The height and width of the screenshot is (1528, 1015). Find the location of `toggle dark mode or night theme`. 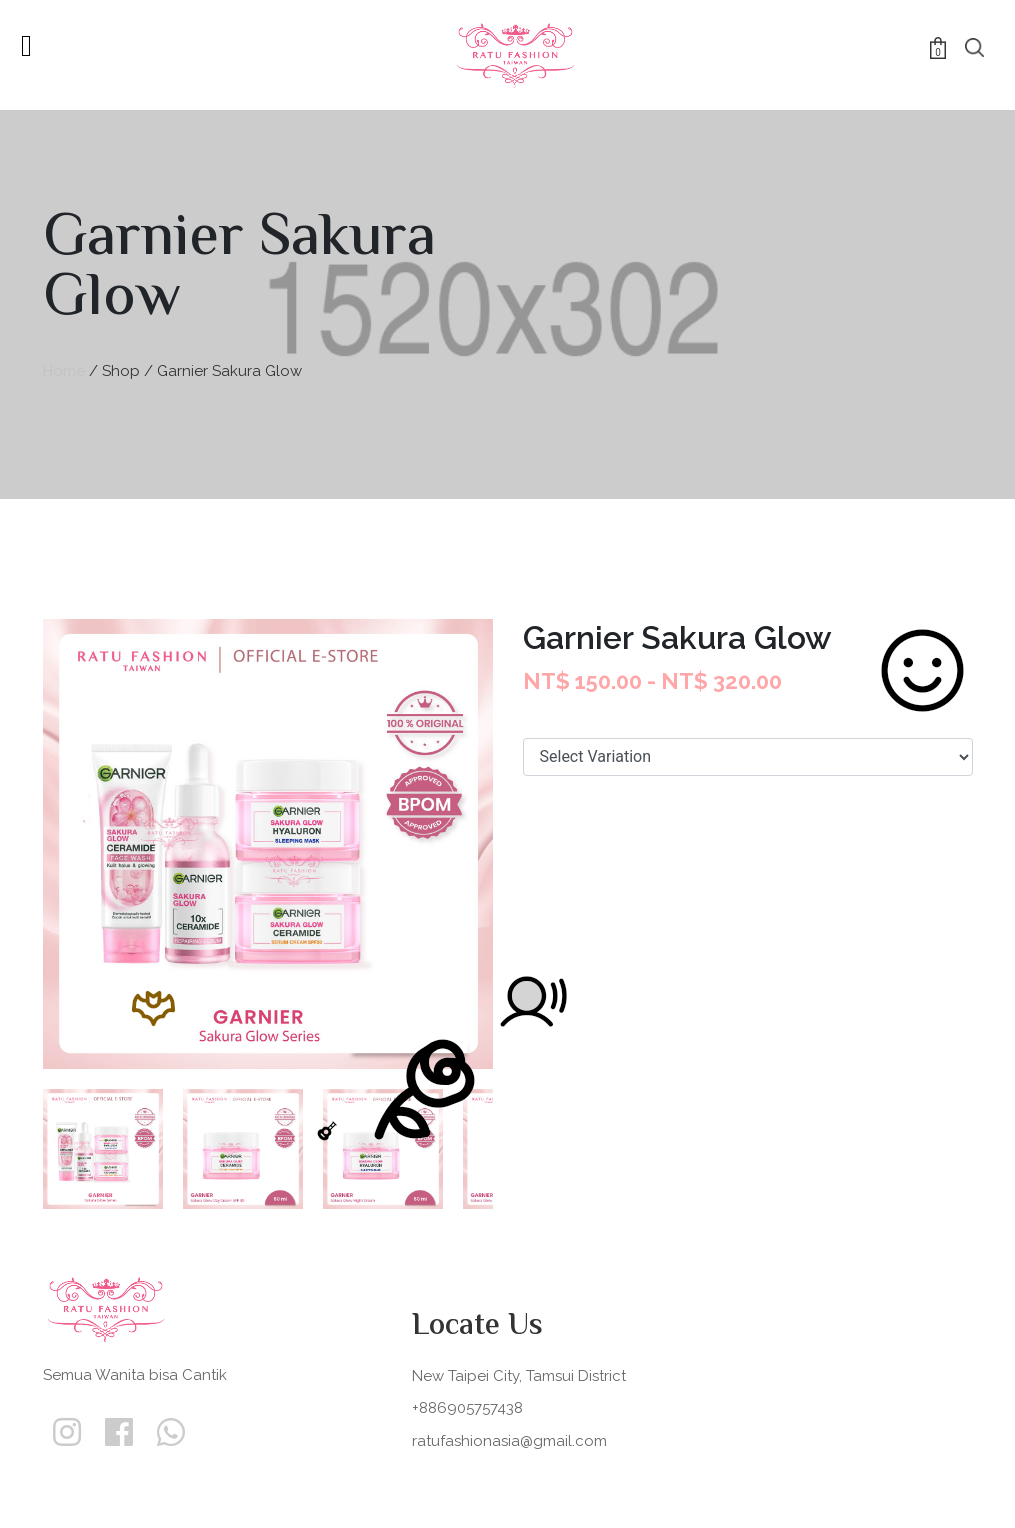

toggle dark mode or night theme is located at coordinates (153, 1008).